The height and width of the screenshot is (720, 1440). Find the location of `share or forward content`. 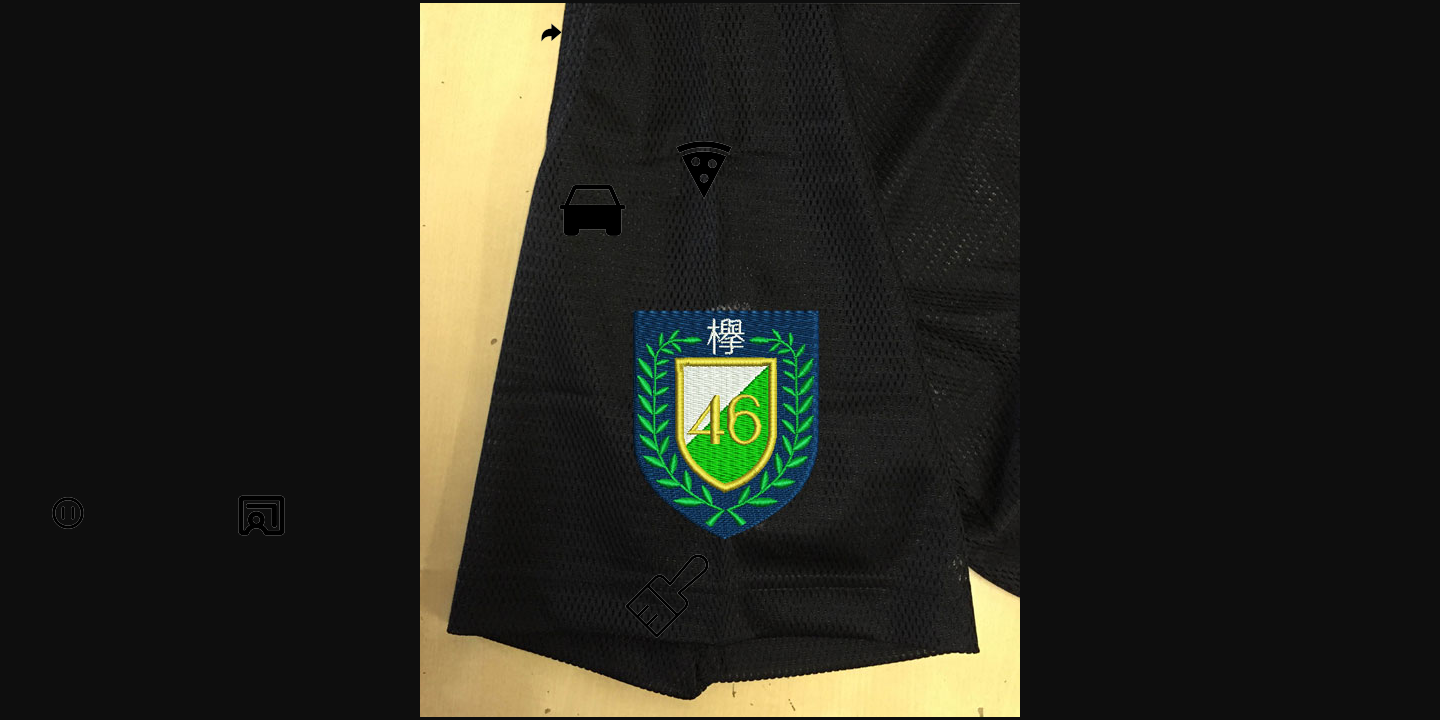

share or forward content is located at coordinates (551, 32).